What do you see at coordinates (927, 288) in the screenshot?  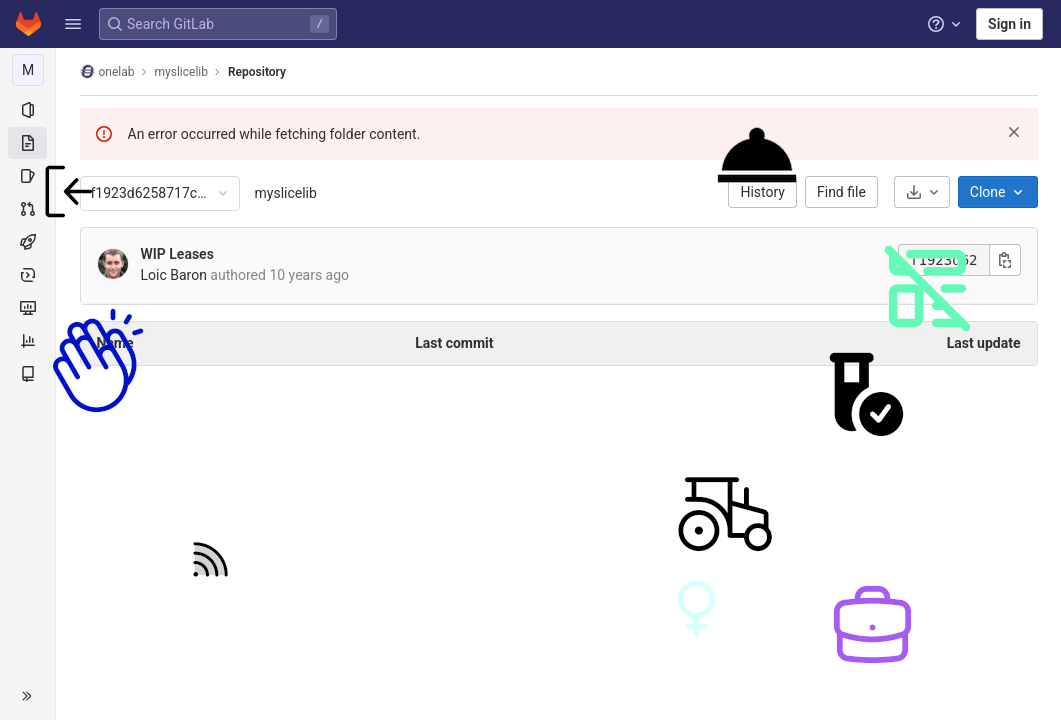 I see `disable template mode` at bounding box center [927, 288].